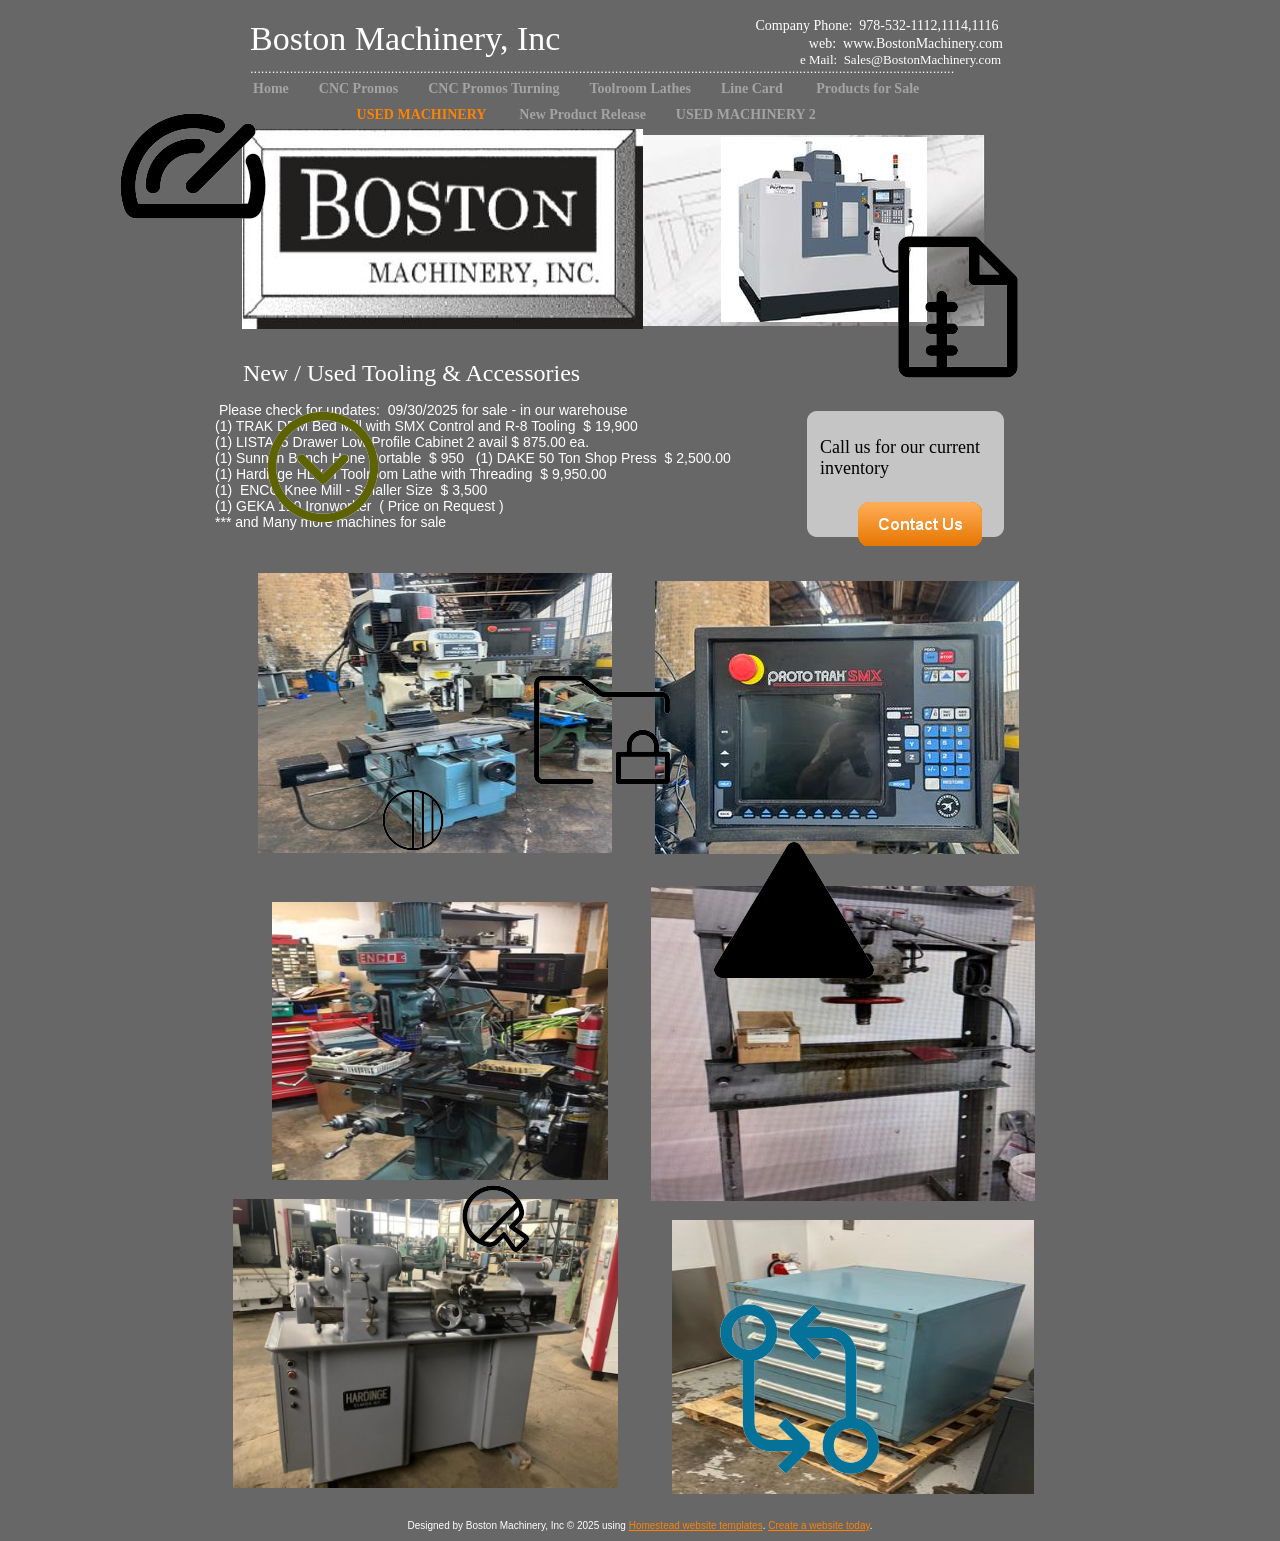 The width and height of the screenshot is (1280, 1541). Describe the element at coordinates (794, 914) in the screenshot. I see `vercel platform logo` at that location.